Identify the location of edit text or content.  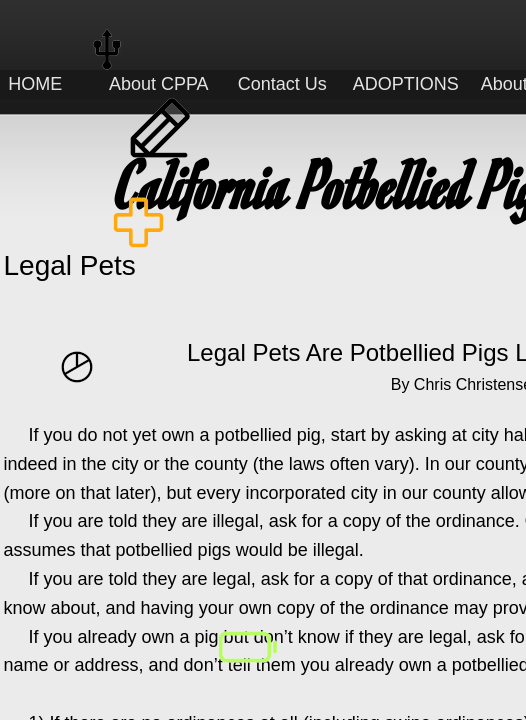
(159, 129).